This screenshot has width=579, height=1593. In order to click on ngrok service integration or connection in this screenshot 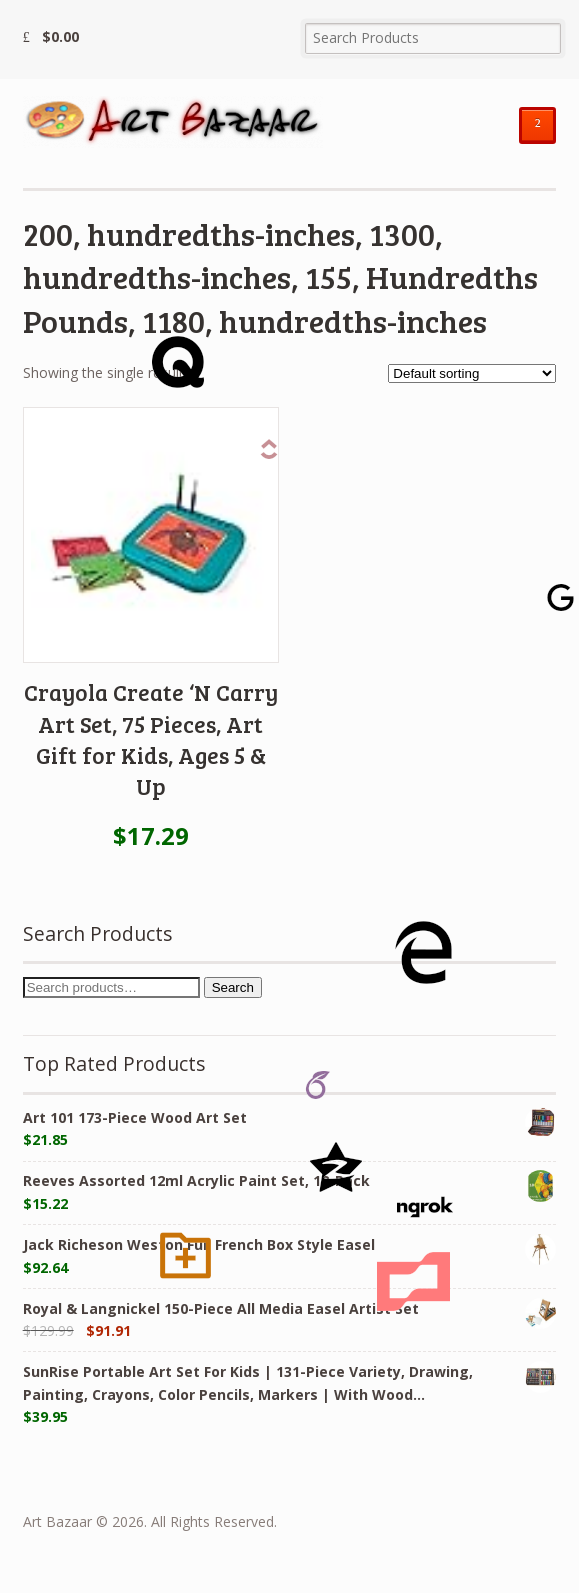, I will do `click(425, 1207)`.